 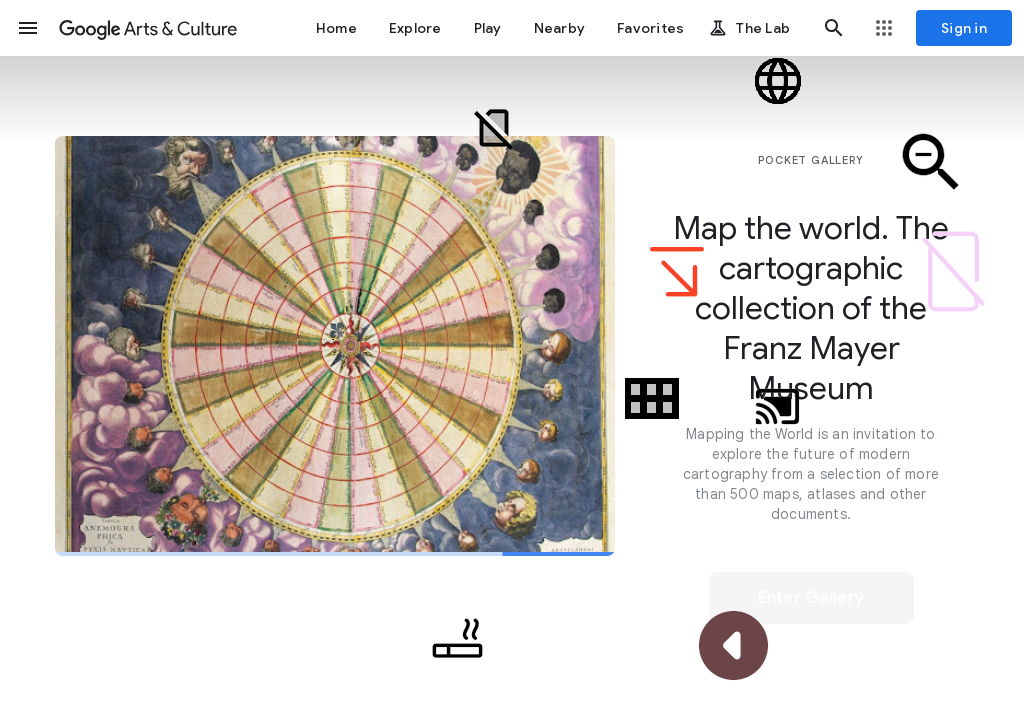 I want to click on move item to bottom-right corner, so click(x=677, y=274).